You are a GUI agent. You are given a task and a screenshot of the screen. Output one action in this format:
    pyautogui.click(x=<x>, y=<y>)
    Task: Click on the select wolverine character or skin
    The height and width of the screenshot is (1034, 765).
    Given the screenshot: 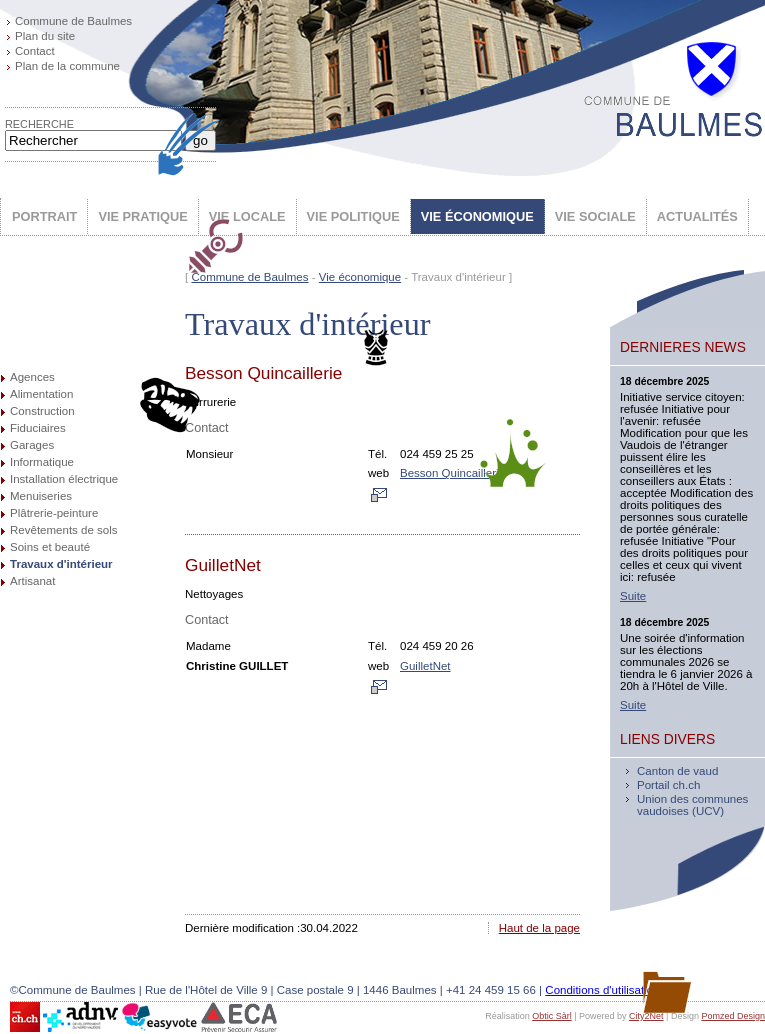 What is the action you would take?
    pyautogui.click(x=190, y=143)
    